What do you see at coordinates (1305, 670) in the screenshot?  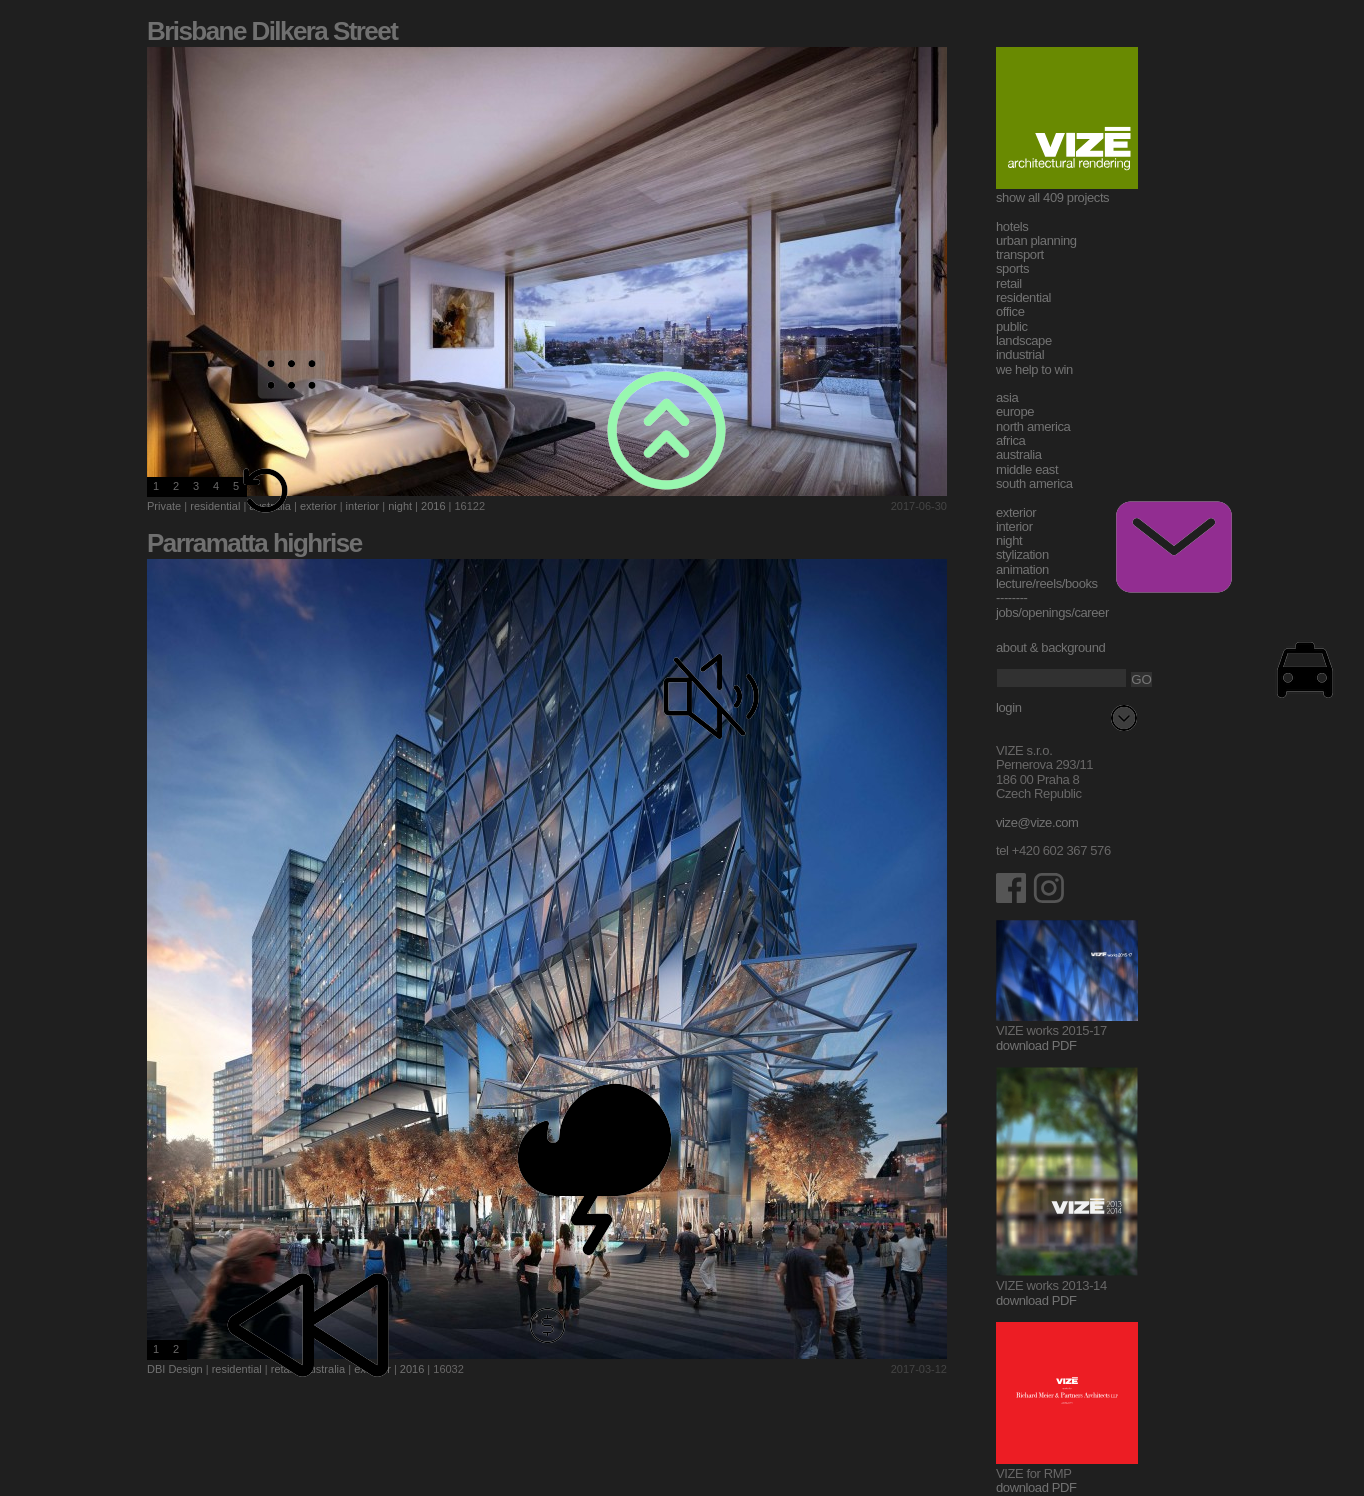 I see `request a taxi or rideshare` at bounding box center [1305, 670].